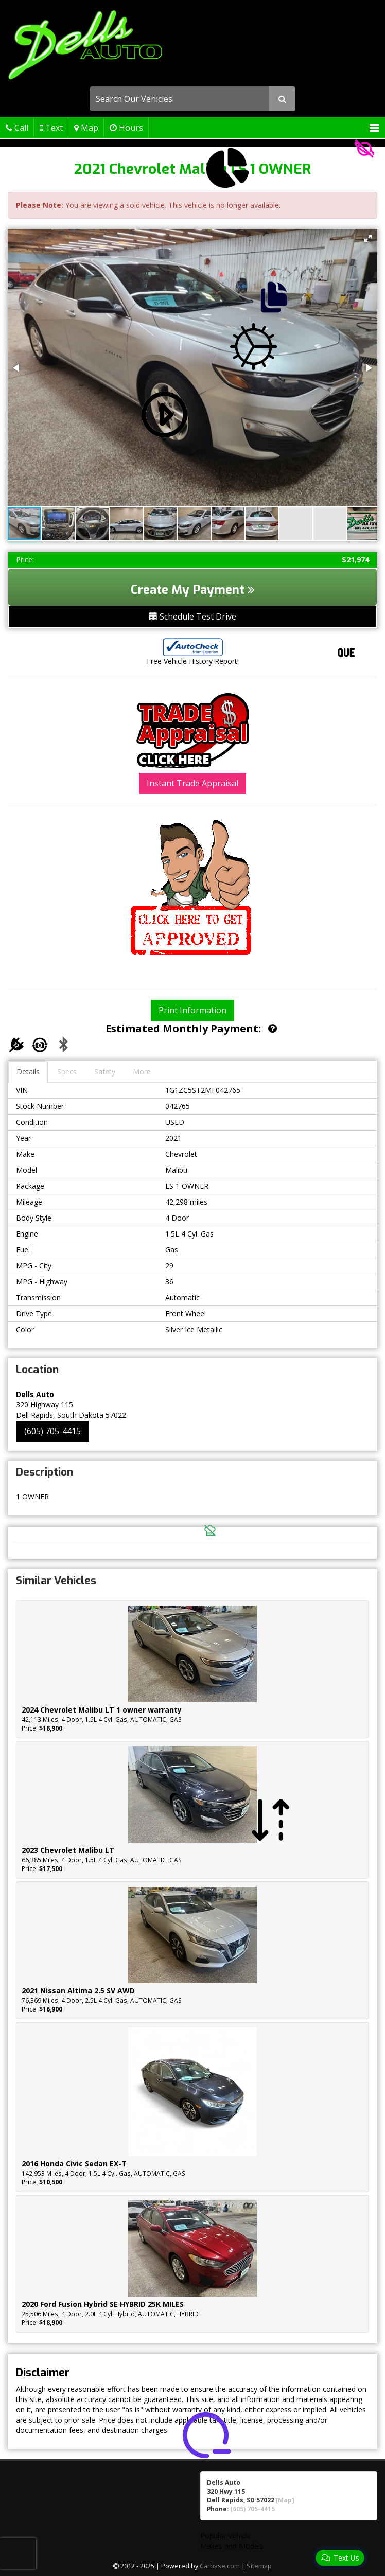 Image resolution: width=385 pixels, height=2576 pixels. What do you see at coordinates (274, 297) in the screenshot?
I see `duplicate or copy a document` at bounding box center [274, 297].